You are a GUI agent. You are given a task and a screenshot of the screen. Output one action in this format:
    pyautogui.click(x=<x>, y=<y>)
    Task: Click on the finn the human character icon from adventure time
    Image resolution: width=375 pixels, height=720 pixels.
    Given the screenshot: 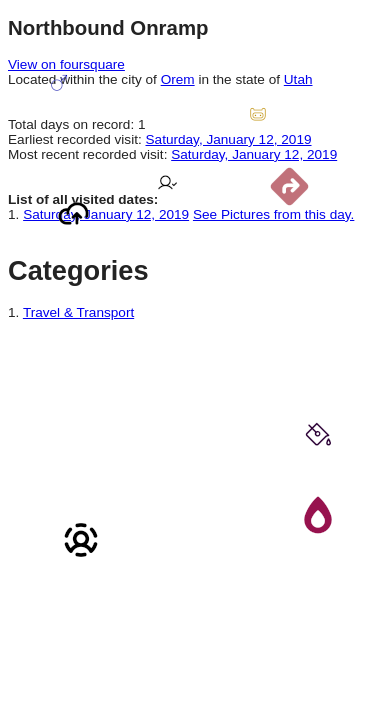 What is the action you would take?
    pyautogui.click(x=258, y=114)
    